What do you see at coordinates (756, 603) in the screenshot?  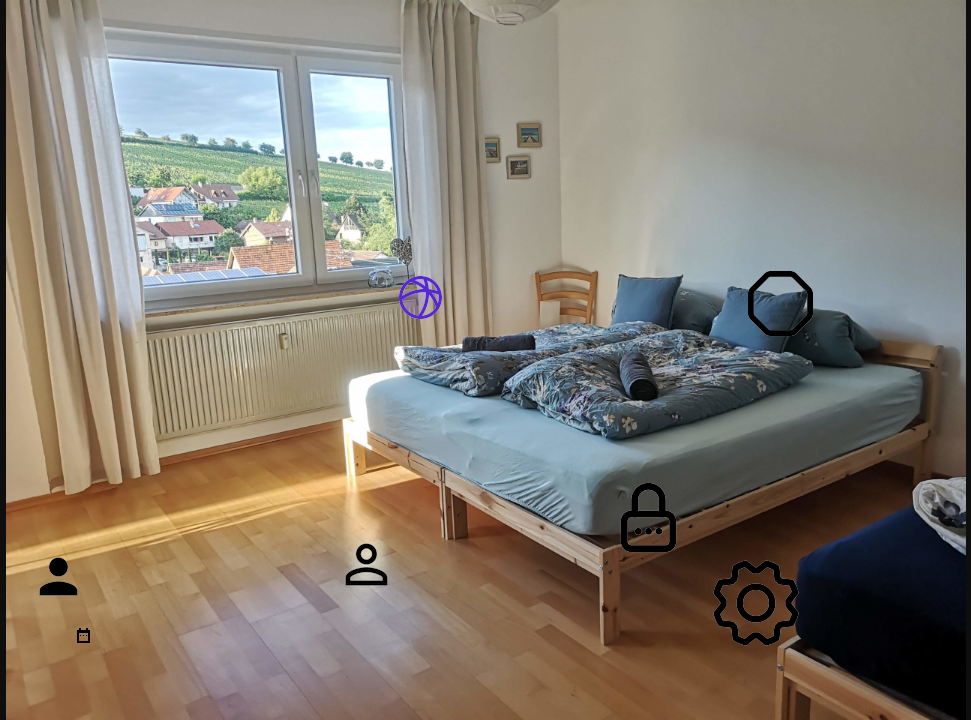 I see `open settings` at bounding box center [756, 603].